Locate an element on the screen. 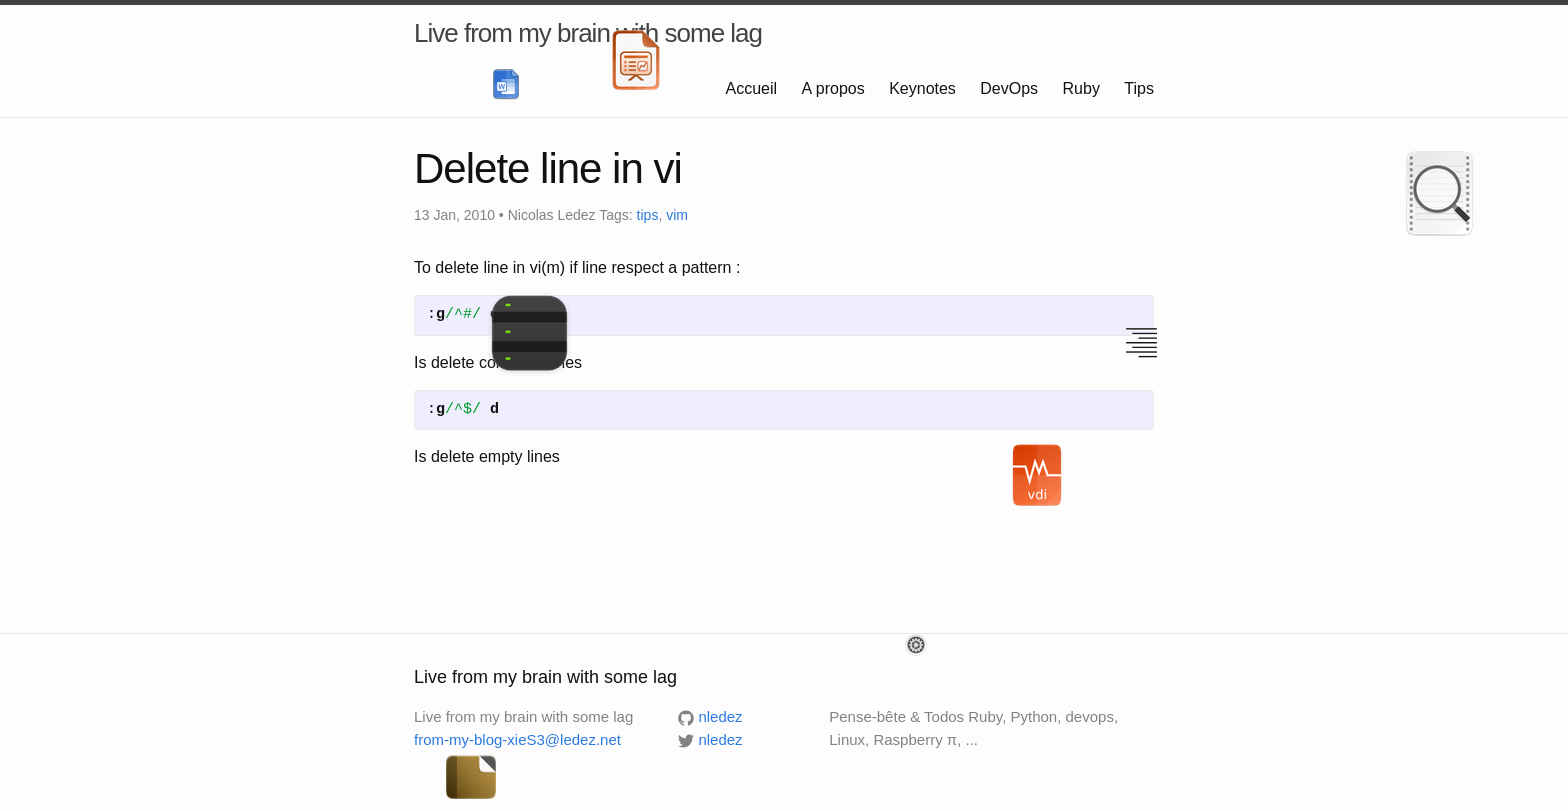 The width and height of the screenshot is (1568, 811). open system settings is located at coordinates (916, 645).